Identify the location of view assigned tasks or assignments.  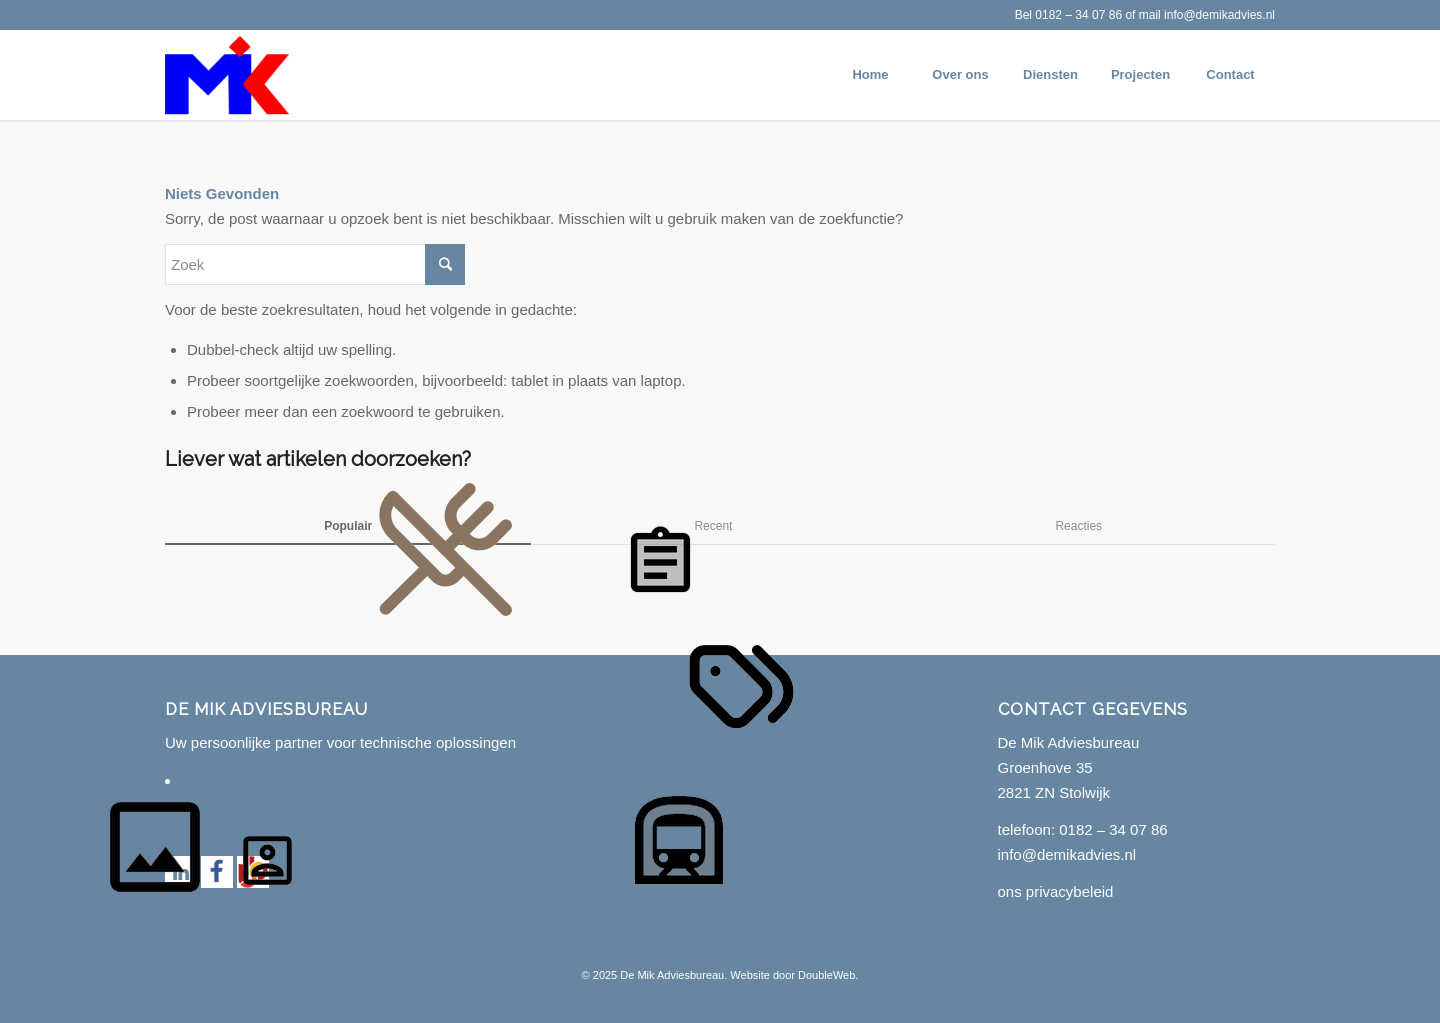
(660, 562).